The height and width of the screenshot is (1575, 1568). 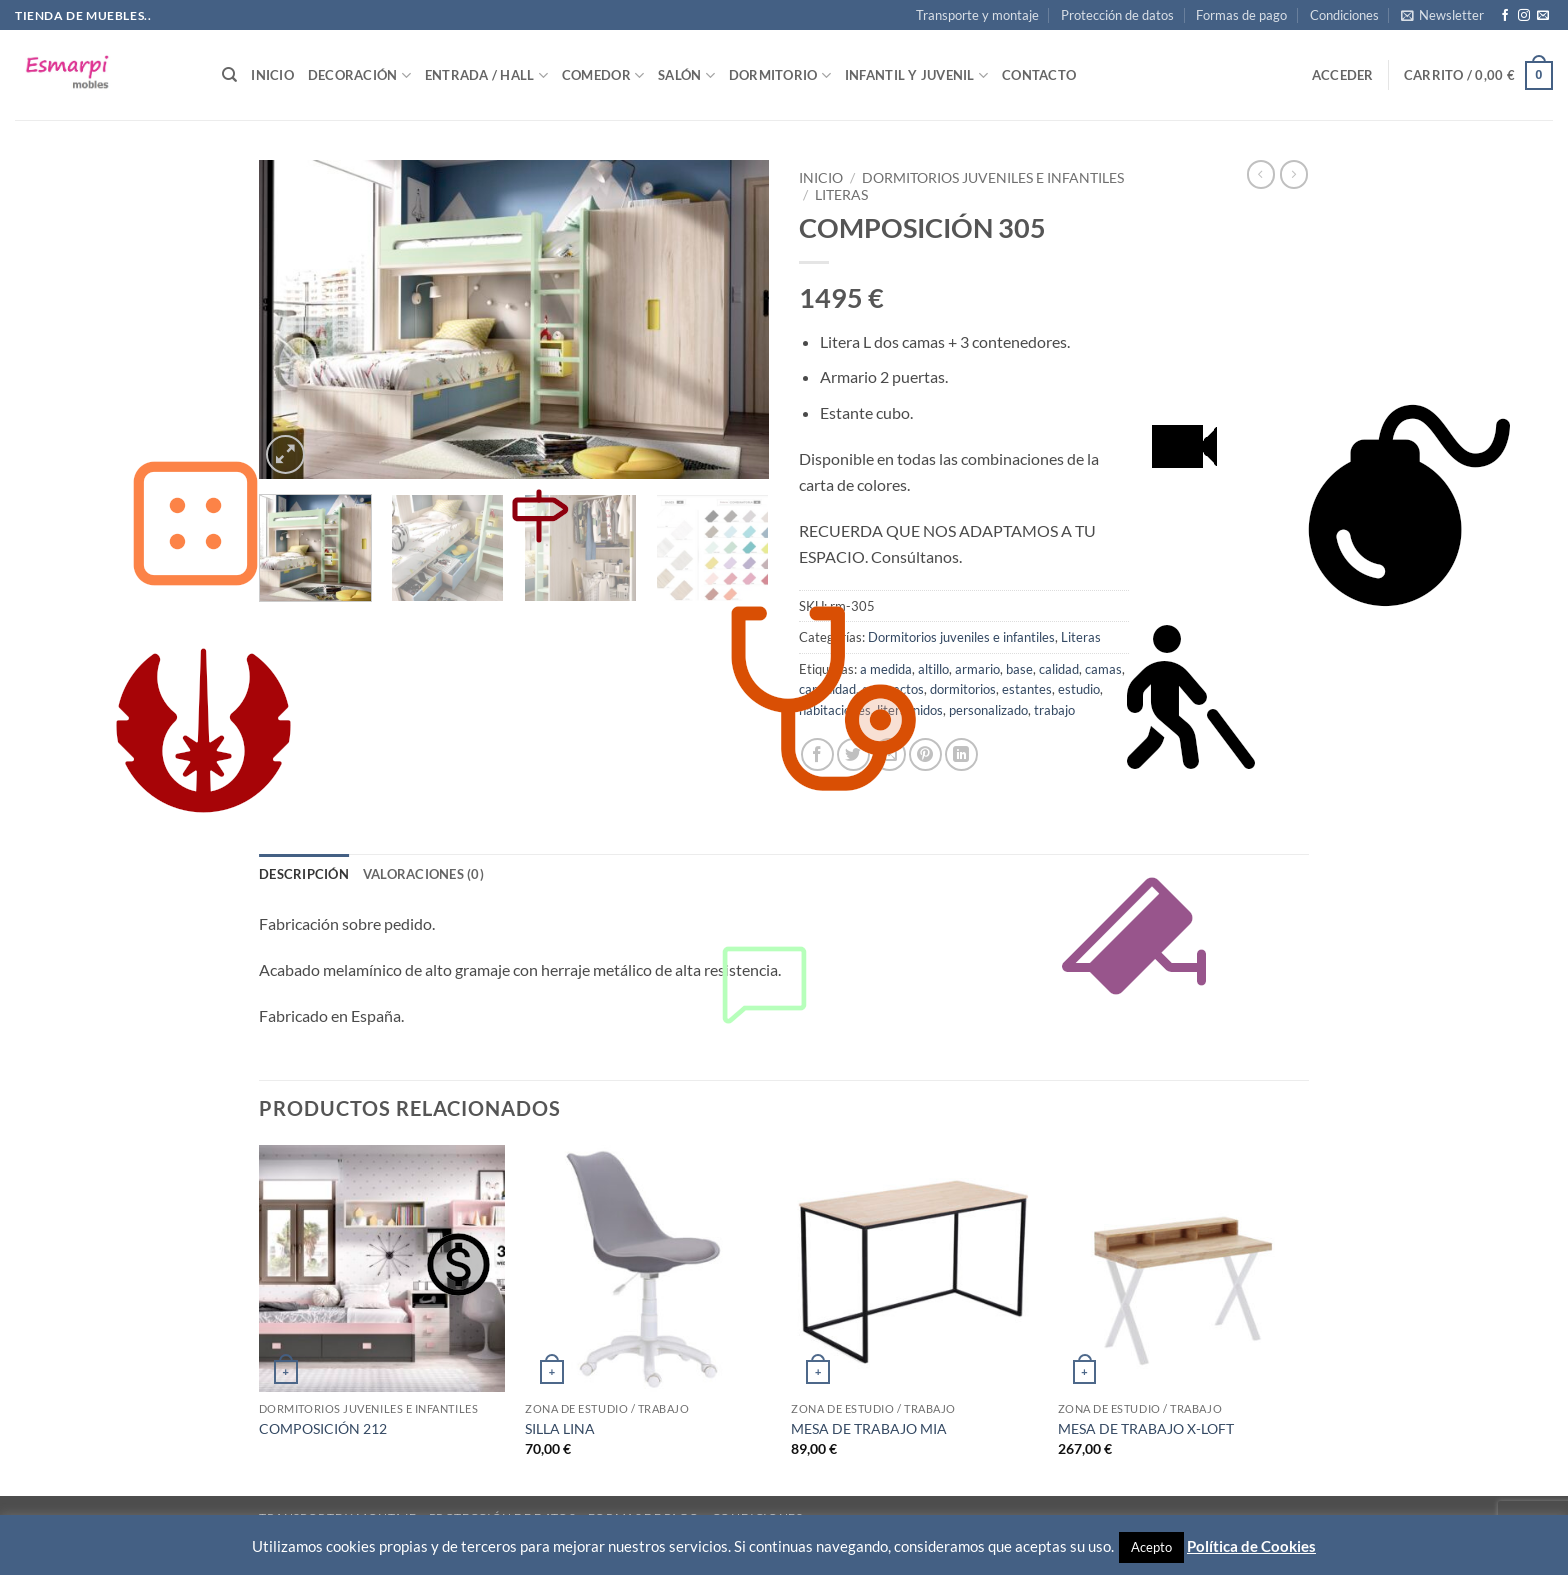 I want to click on view earnings or revenue, so click(x=458, y=1264).